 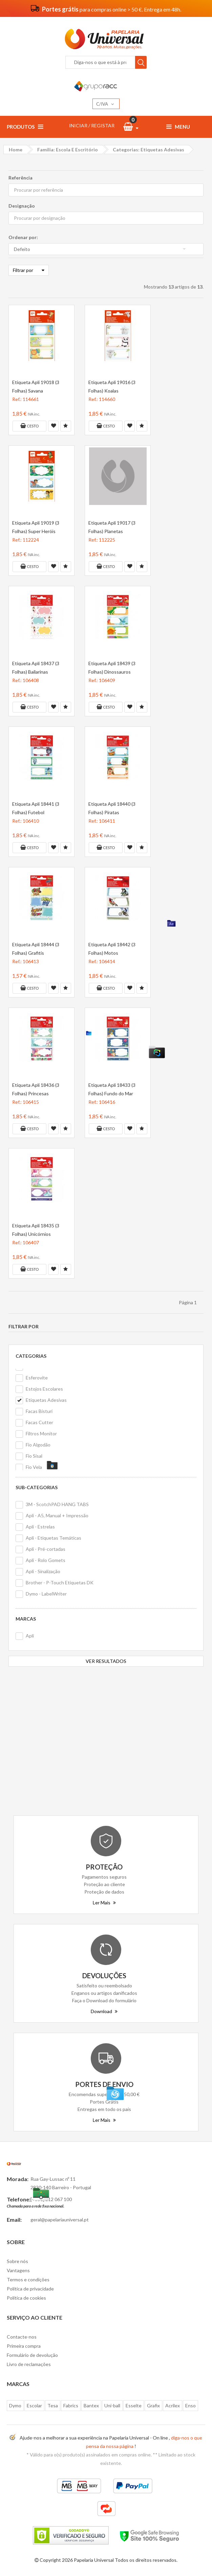 I want to click on open datalore project files folder, so click(x=157, y=1052).